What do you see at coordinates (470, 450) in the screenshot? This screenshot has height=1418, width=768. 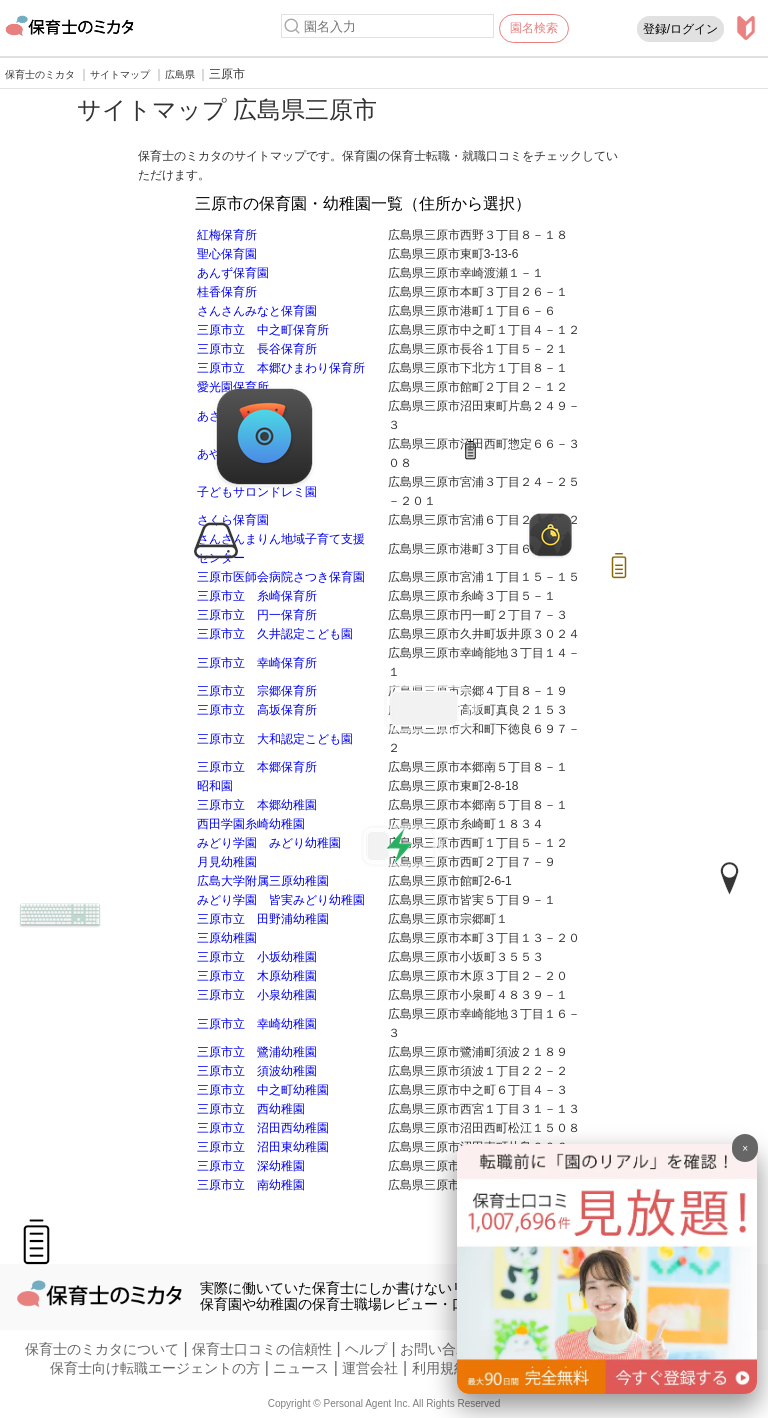 I see `indicates battery is fully charged` at bounding box center [470, 450].